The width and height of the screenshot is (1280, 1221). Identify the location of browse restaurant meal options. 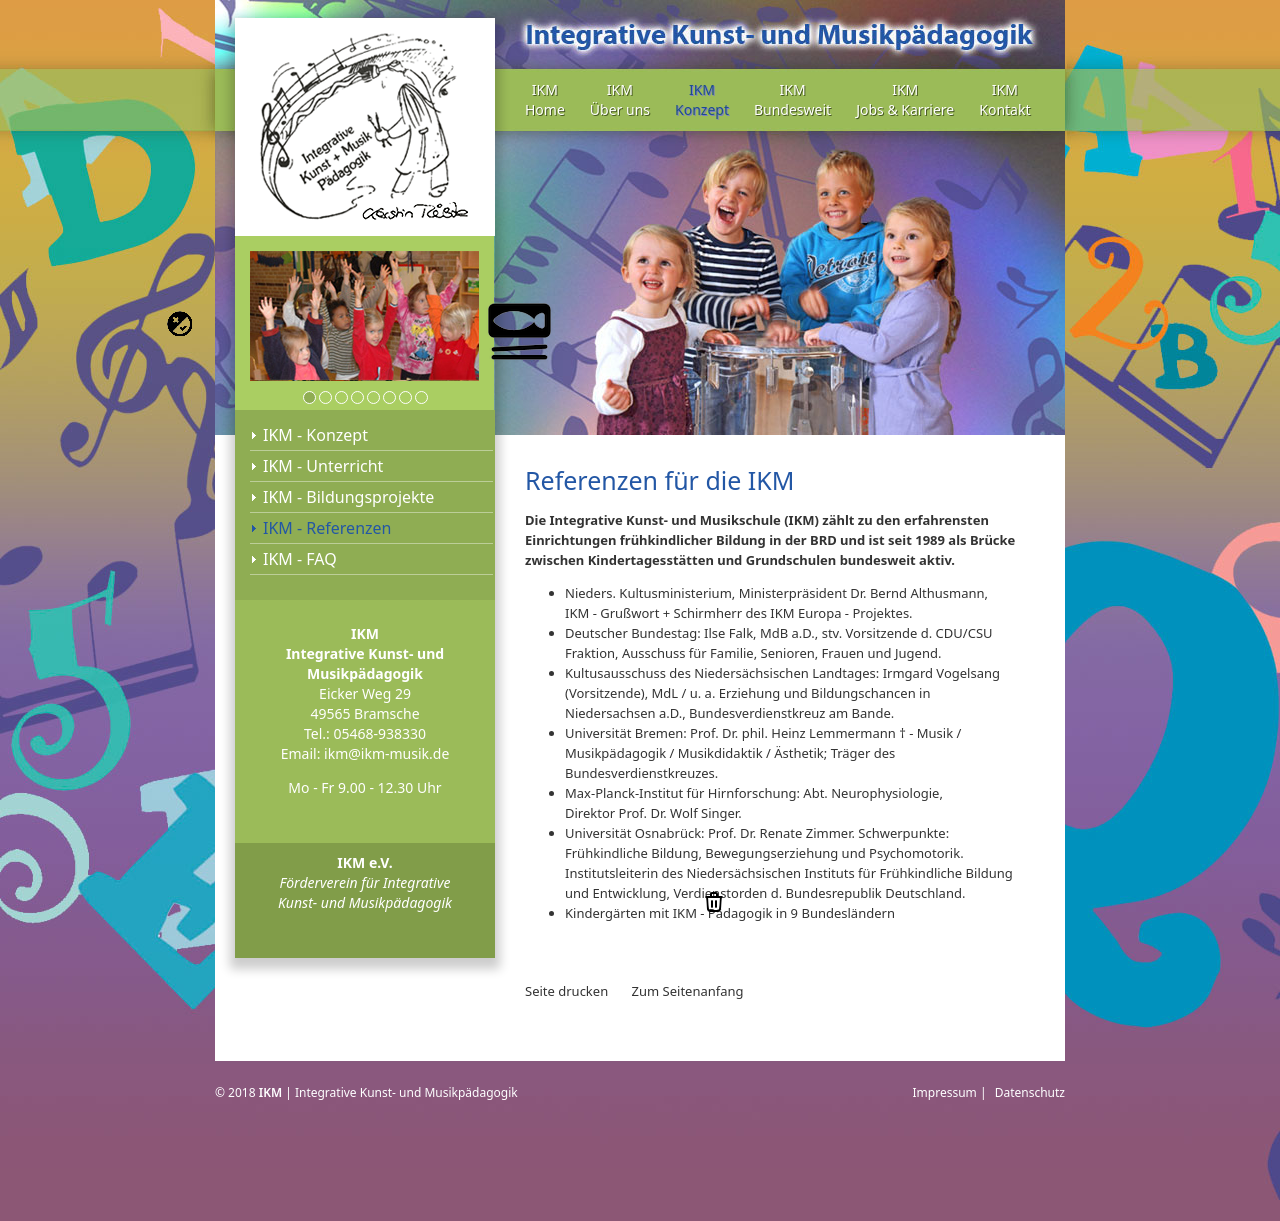
(519, 331).